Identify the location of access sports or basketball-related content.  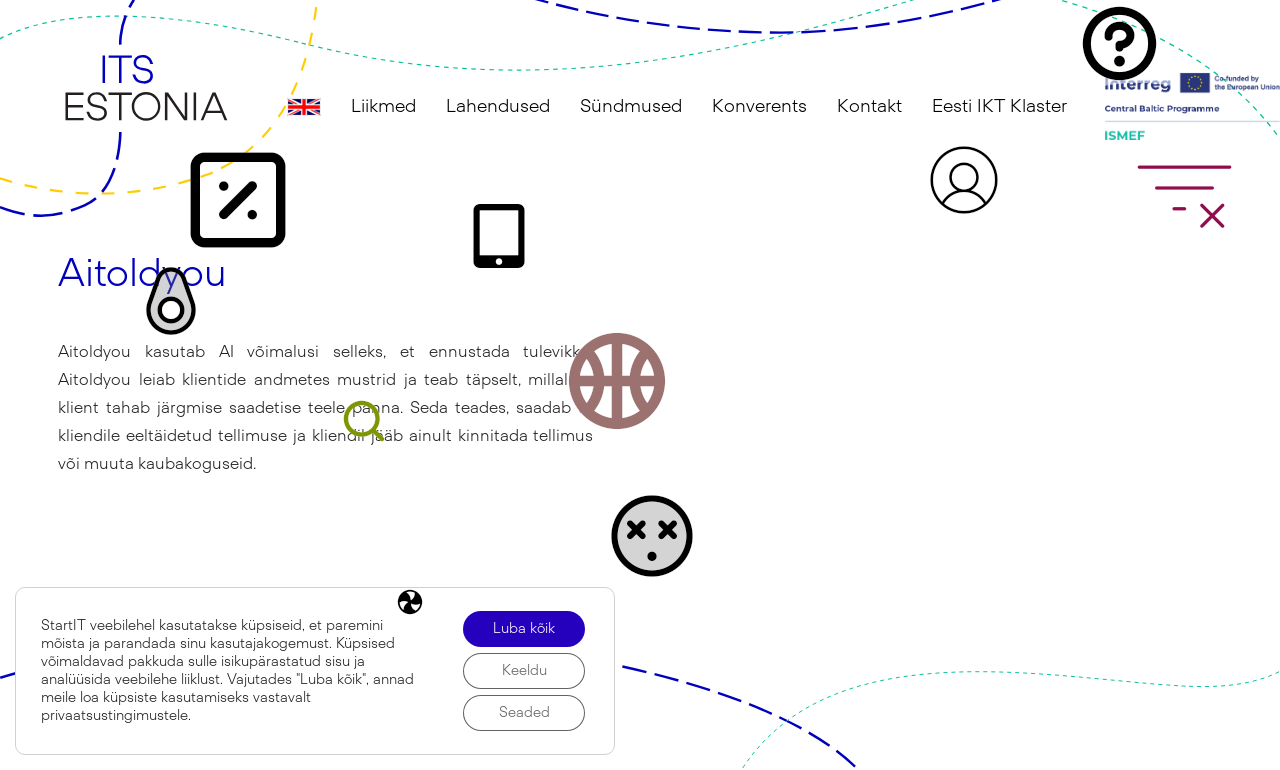
(617, 381).